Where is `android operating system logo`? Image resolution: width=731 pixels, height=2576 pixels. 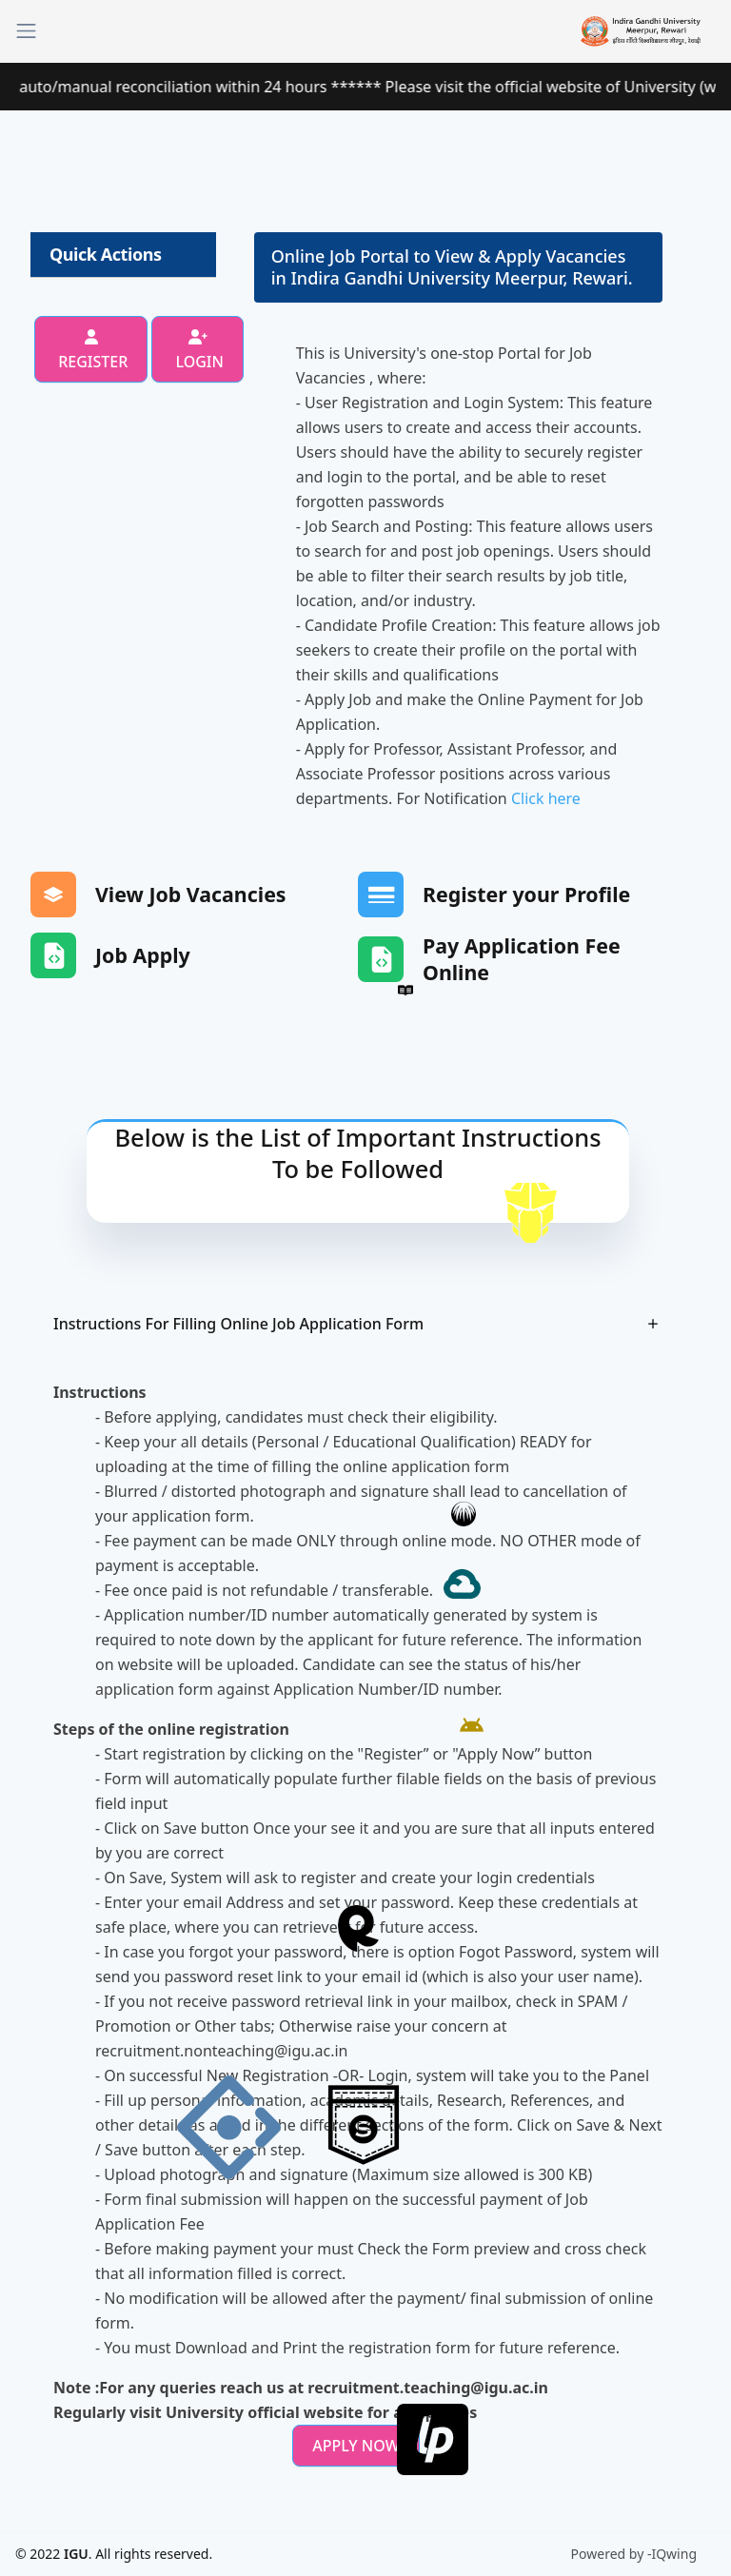 android operating system logo is located at coordinates (471, 1724).